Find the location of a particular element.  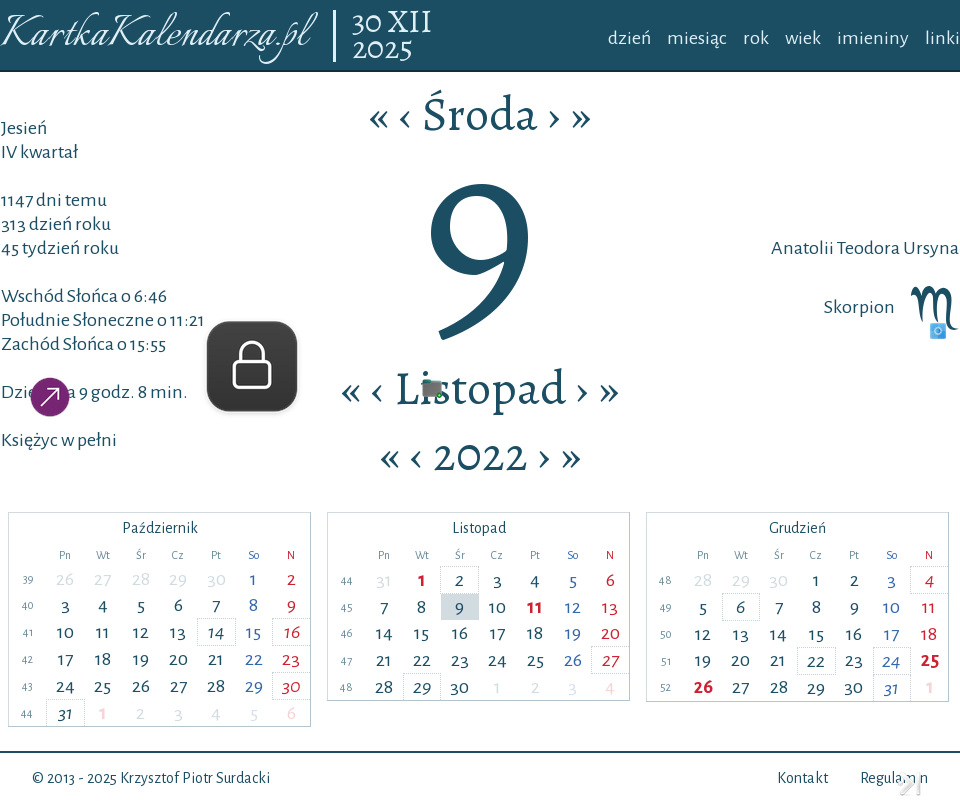

create a new folder is located at coordinates (432, 388).